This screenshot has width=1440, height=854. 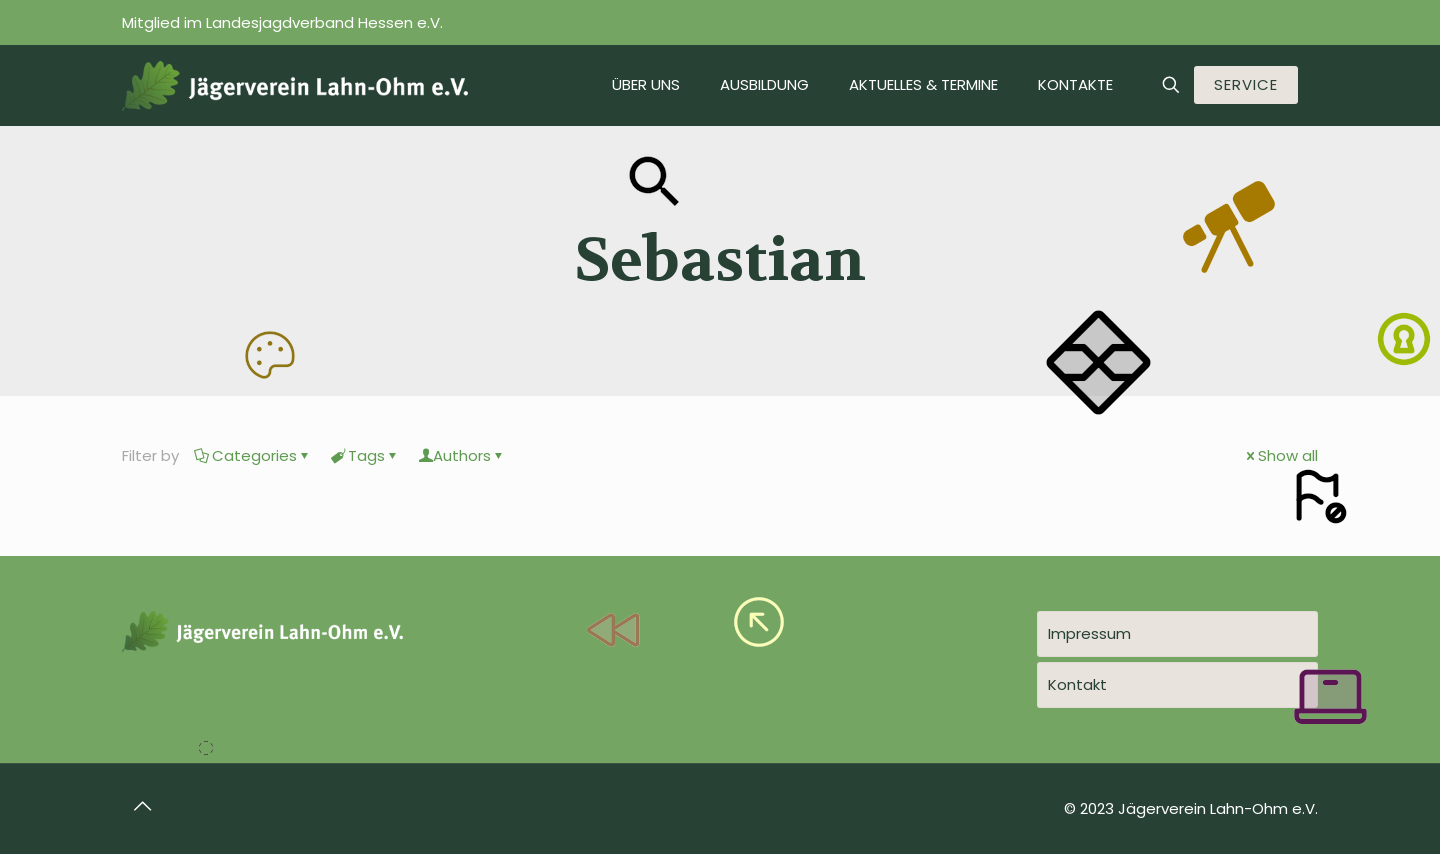 What do you see at coordinates (270, 356) in the screenshot?
I see `access color or theme settings` at bounding box center [270, 356].